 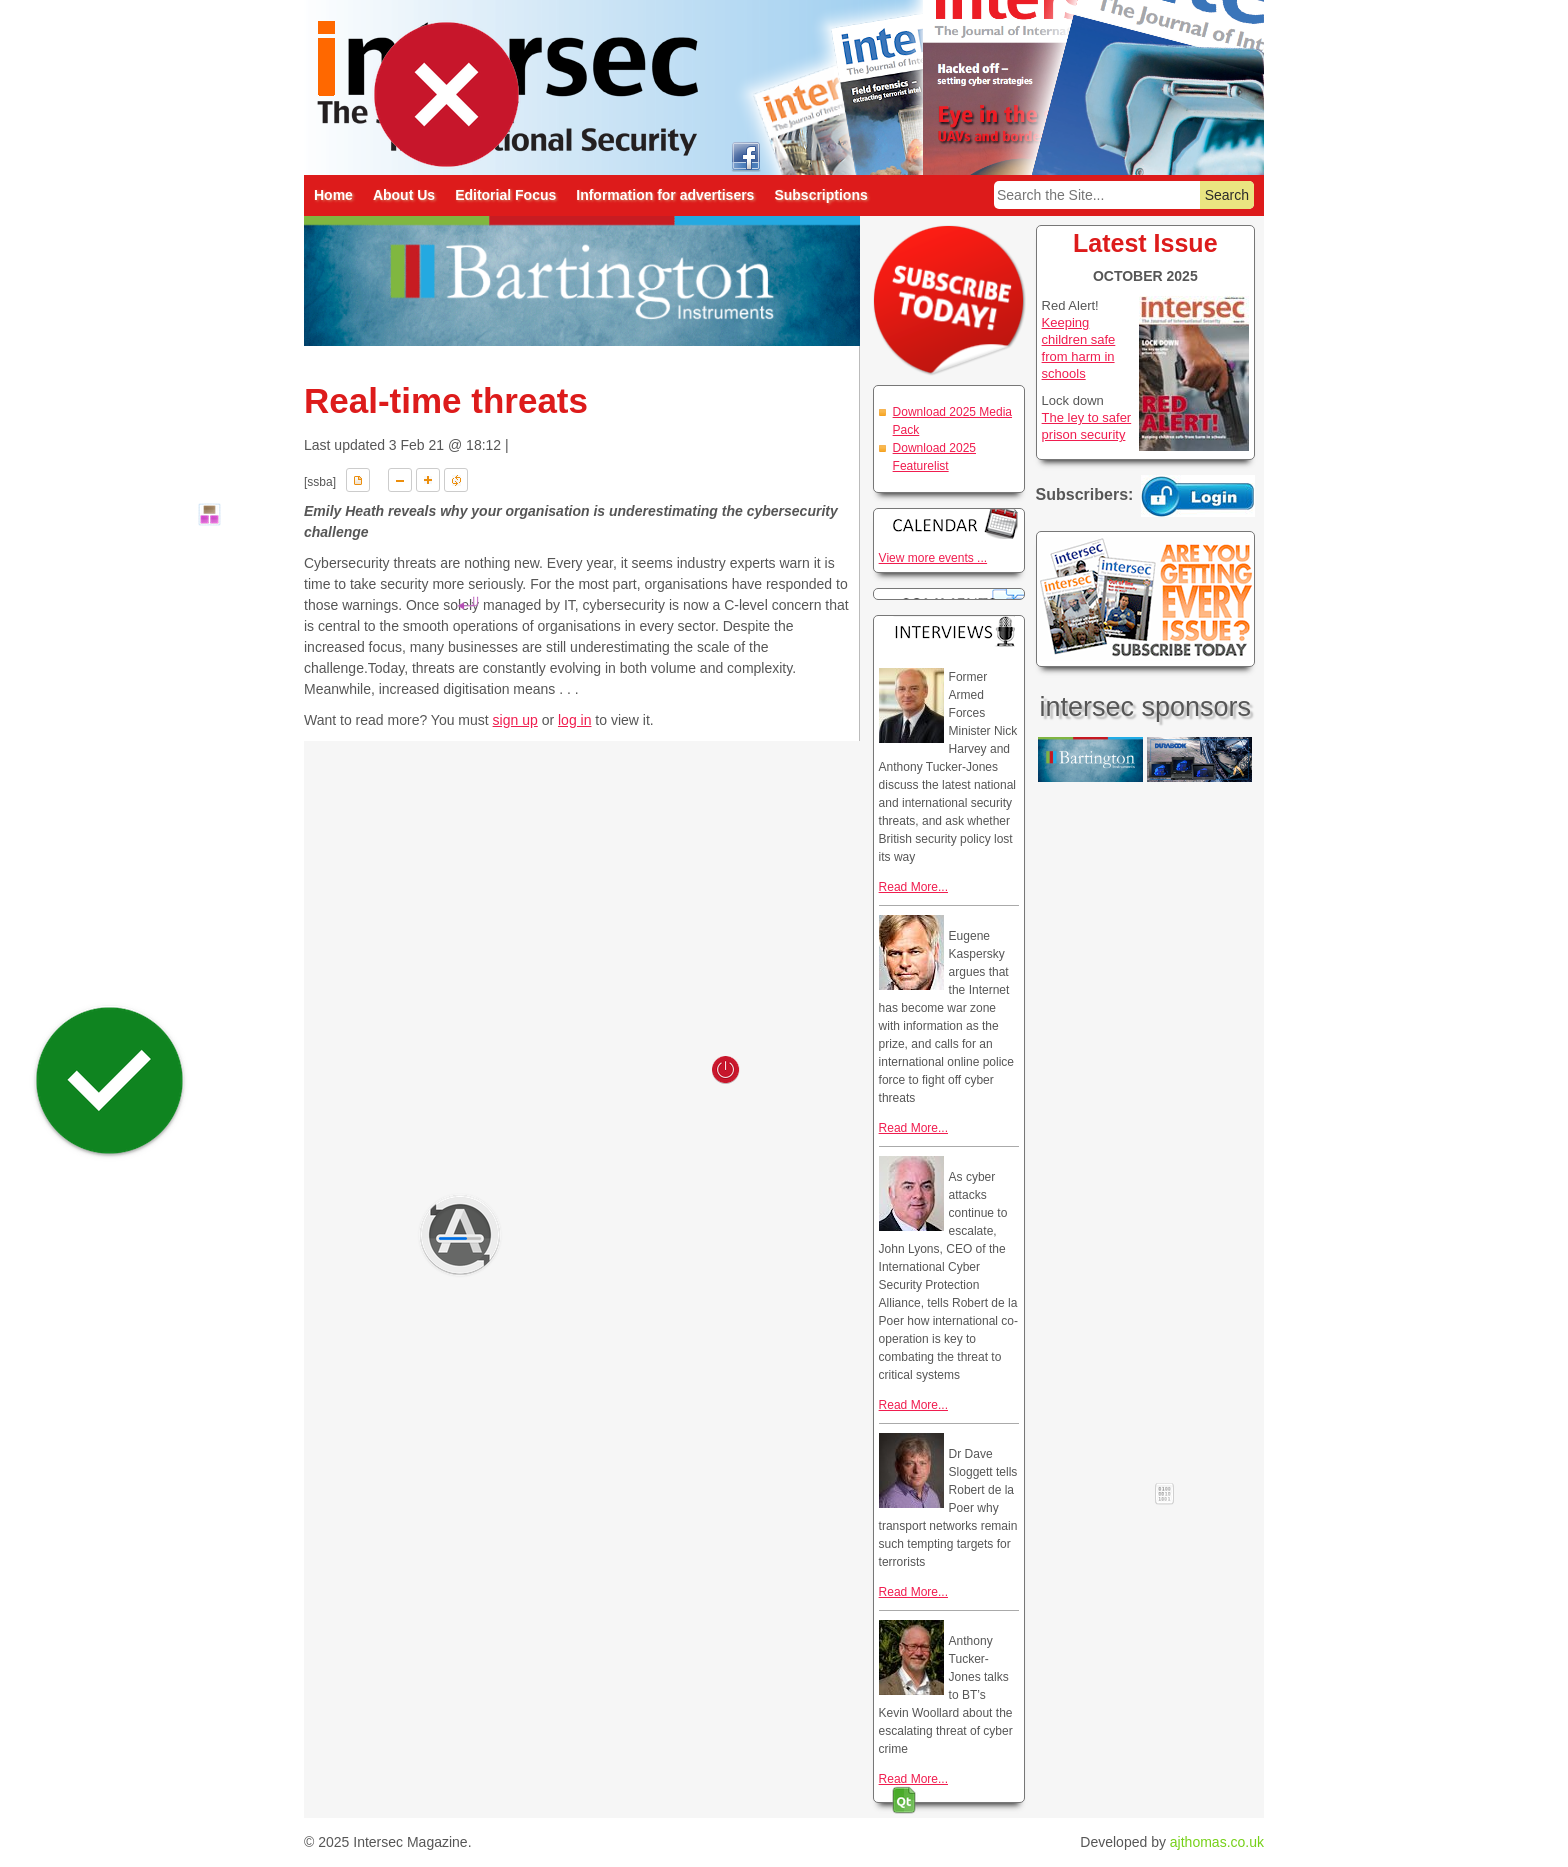 What do you see at coordinates (1164, 1493) in the screenshot?
I see `indicates a binary or raw data file` at bounding box center [1164, 1493].